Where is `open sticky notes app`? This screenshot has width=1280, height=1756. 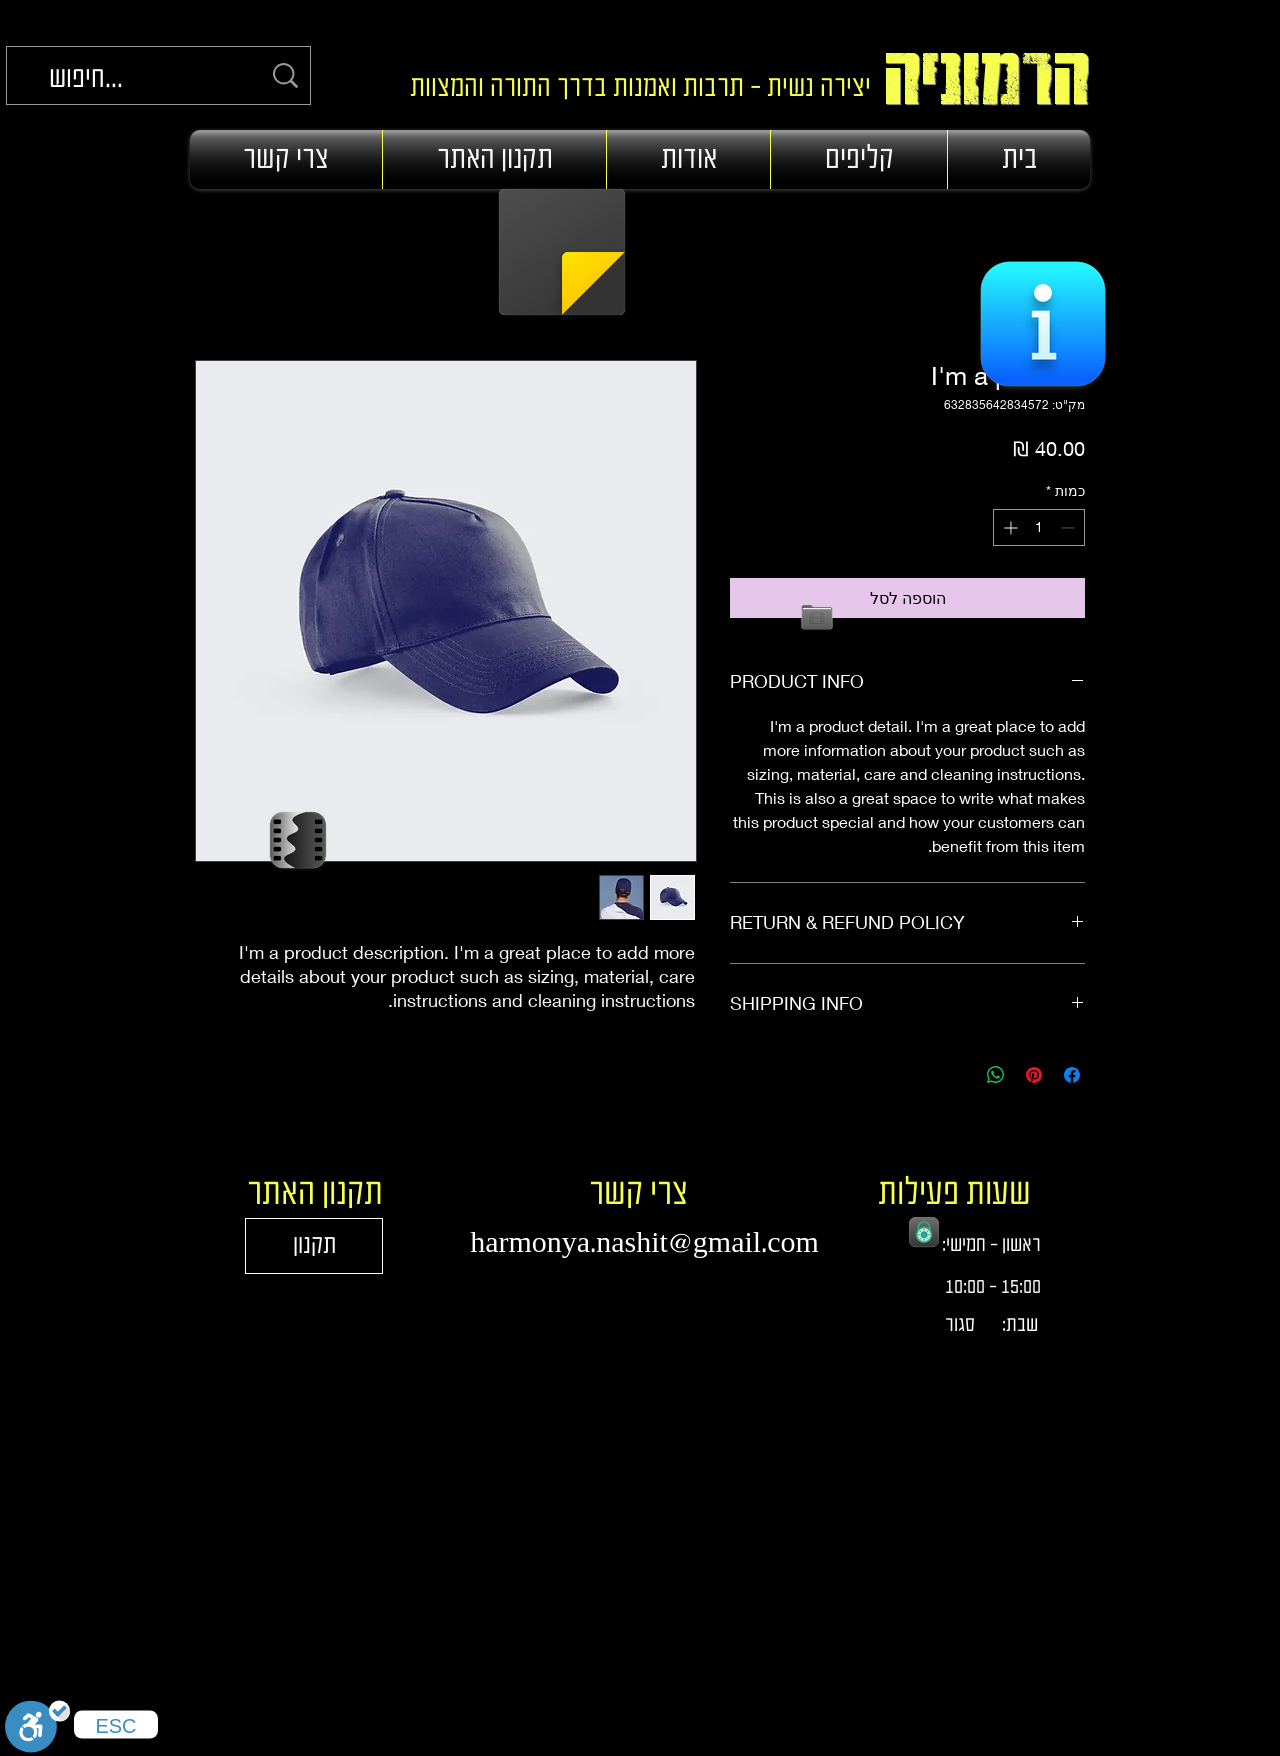 open sticky notes app is located at coordinates (562, 252).